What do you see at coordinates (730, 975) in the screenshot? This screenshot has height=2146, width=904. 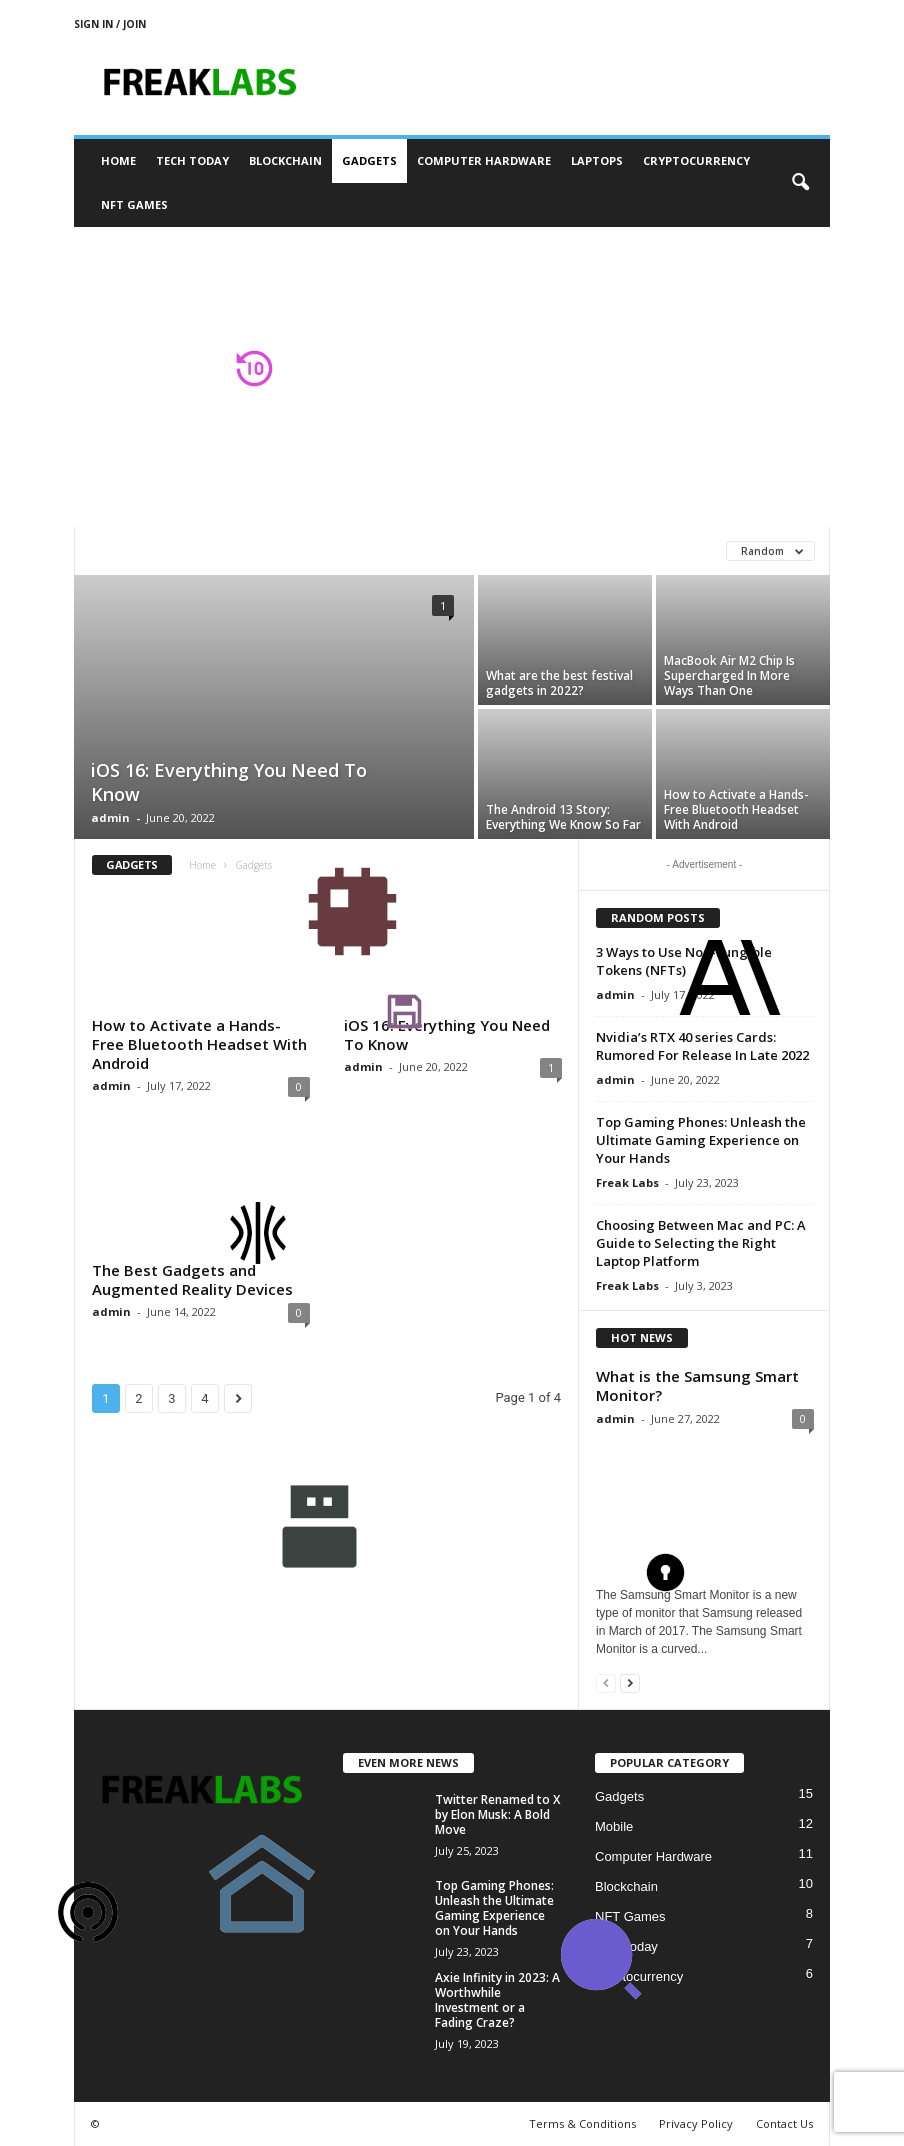 I see `anthropic company logo` at bounding box center [730, 975].